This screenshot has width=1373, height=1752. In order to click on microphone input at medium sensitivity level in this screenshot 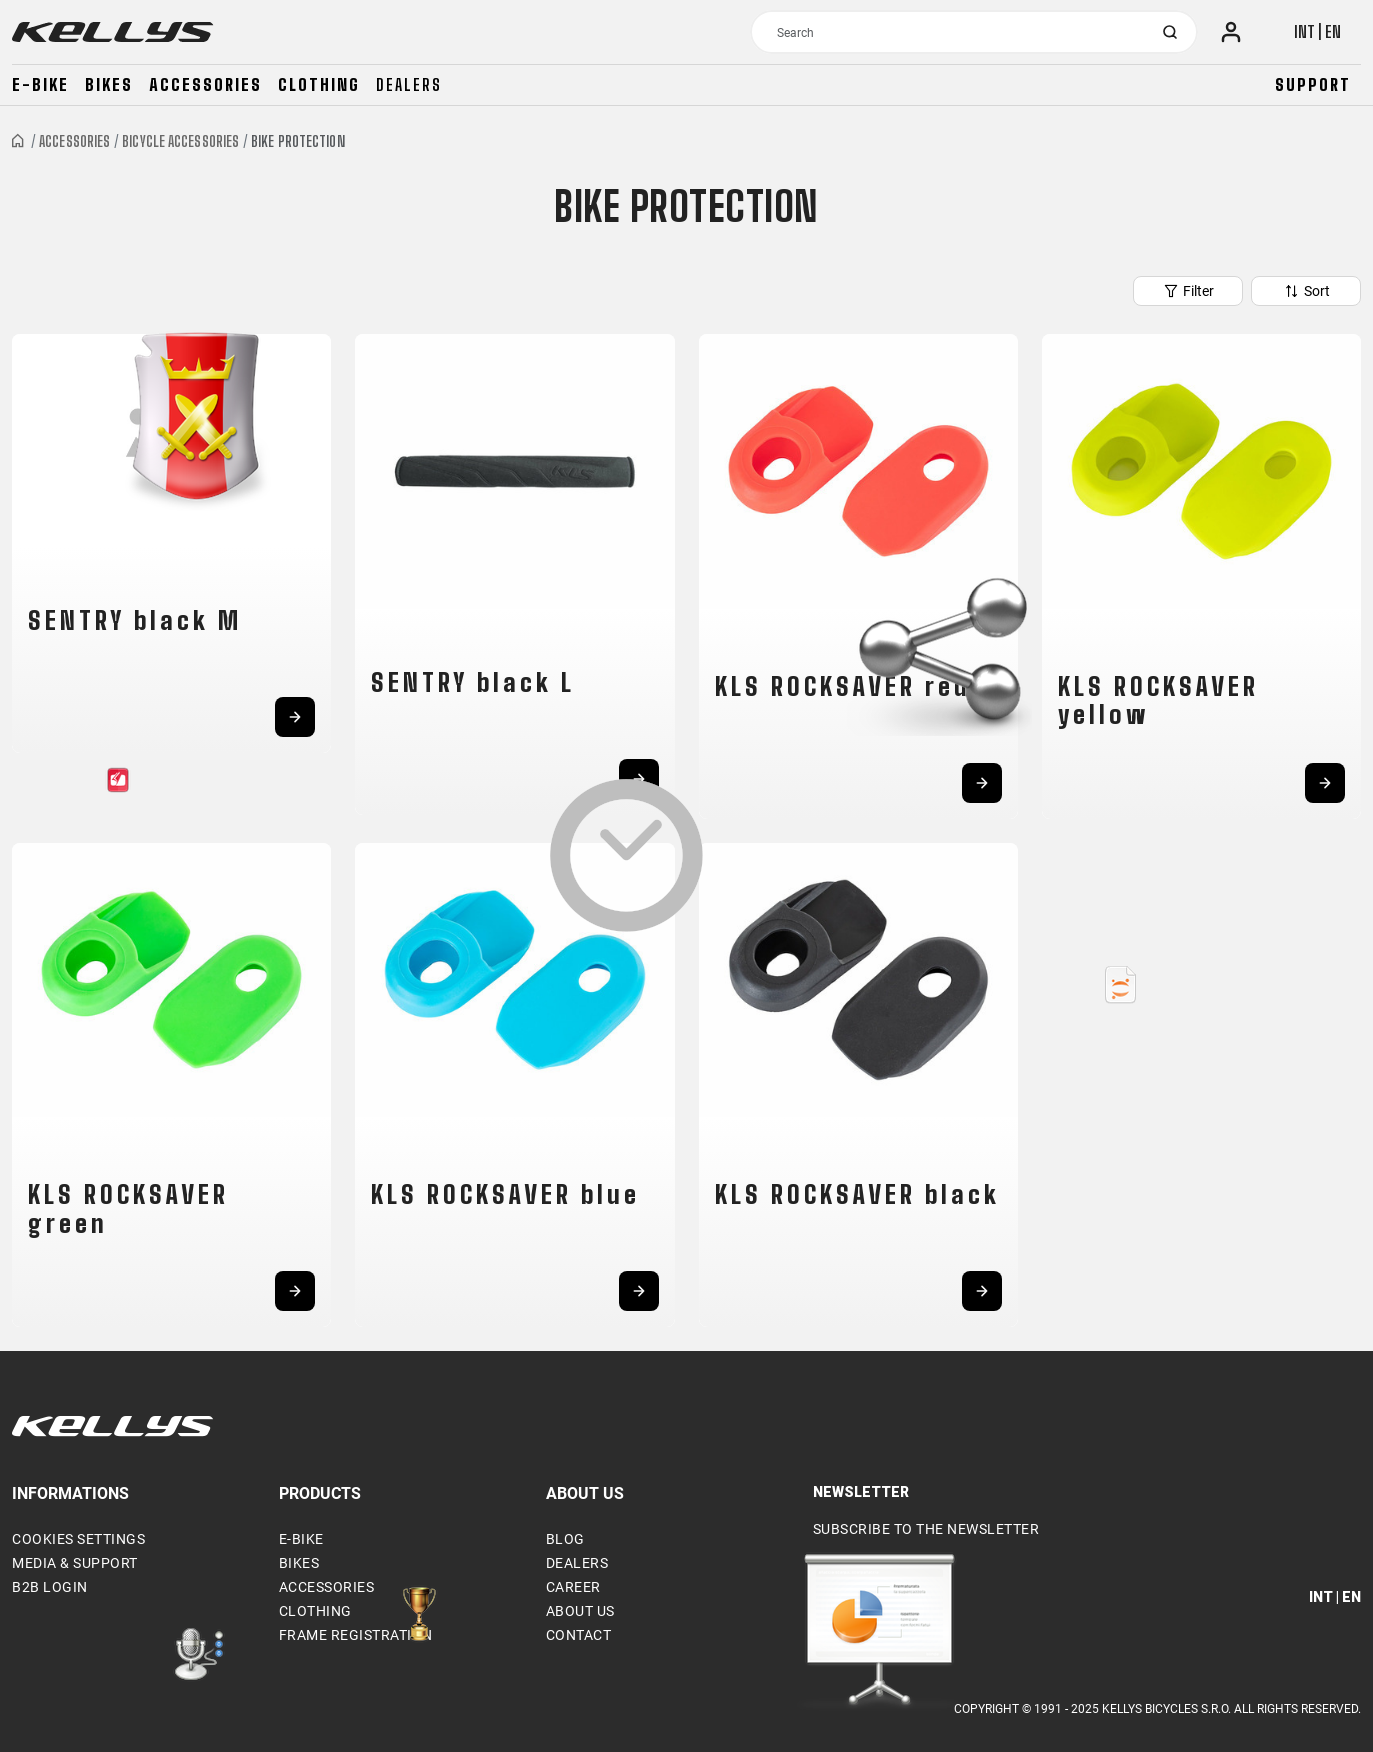, I will do `click(199, 1654)`.